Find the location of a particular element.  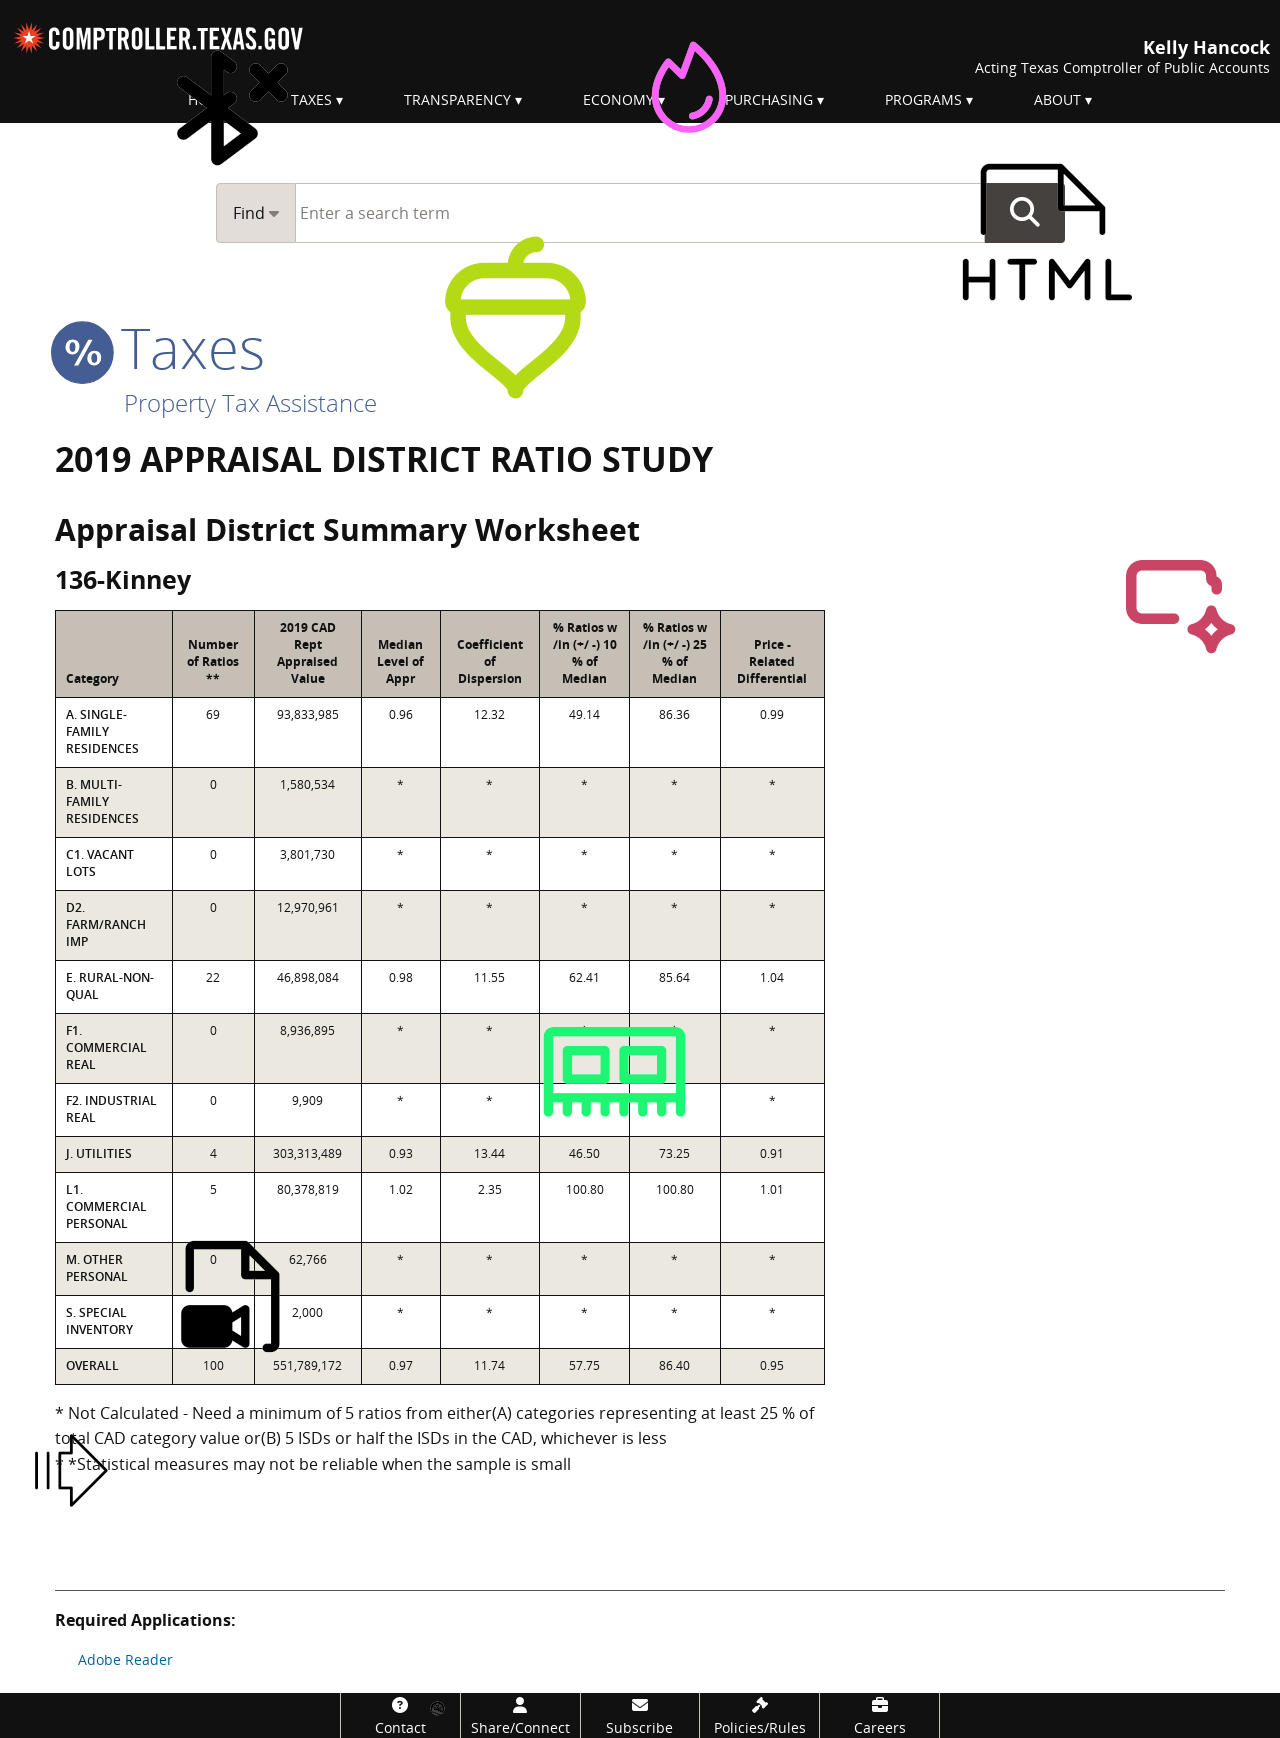

skip forward or advance to the next item is located at coordinates (68, 1470).